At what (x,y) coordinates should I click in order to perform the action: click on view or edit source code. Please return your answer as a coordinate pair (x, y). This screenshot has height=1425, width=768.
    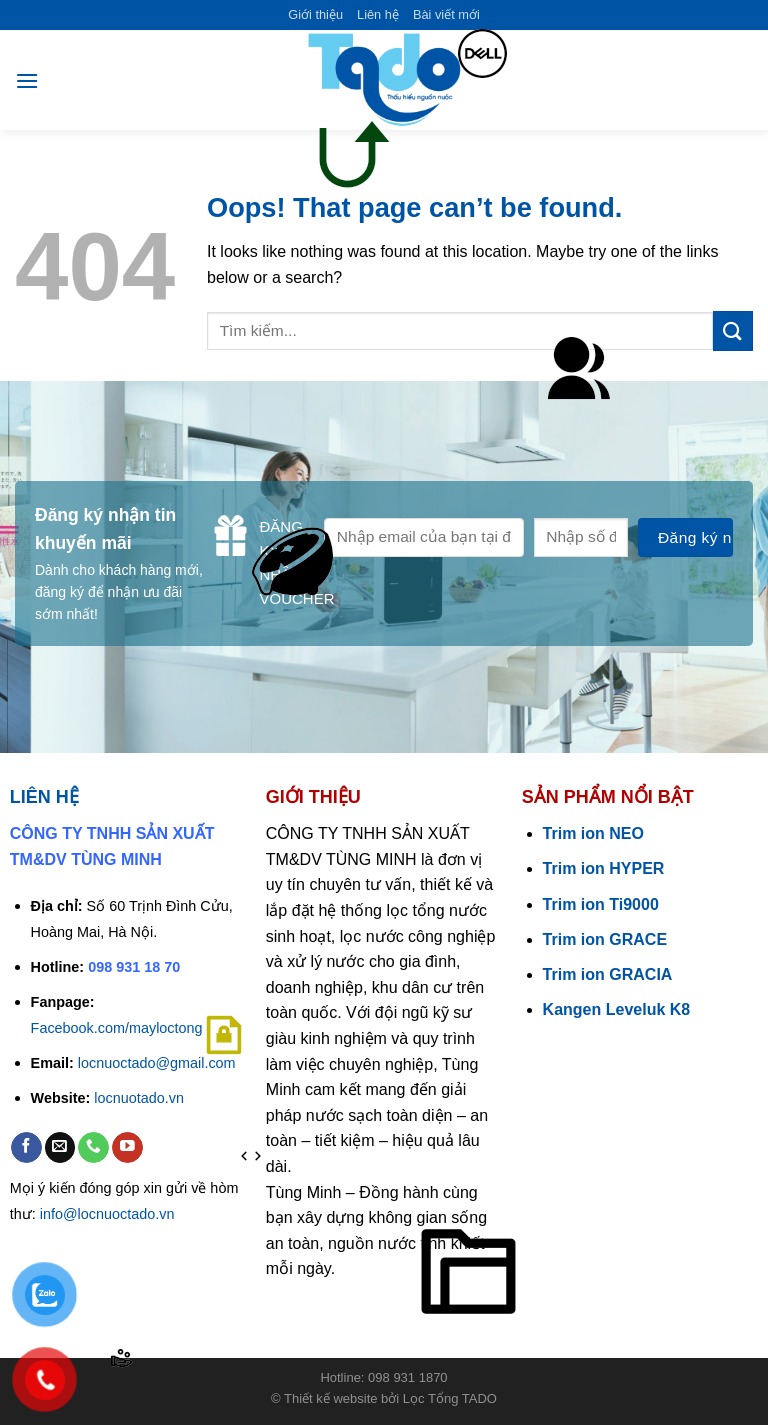
    Looking at the image, I should click on (251, 1156).